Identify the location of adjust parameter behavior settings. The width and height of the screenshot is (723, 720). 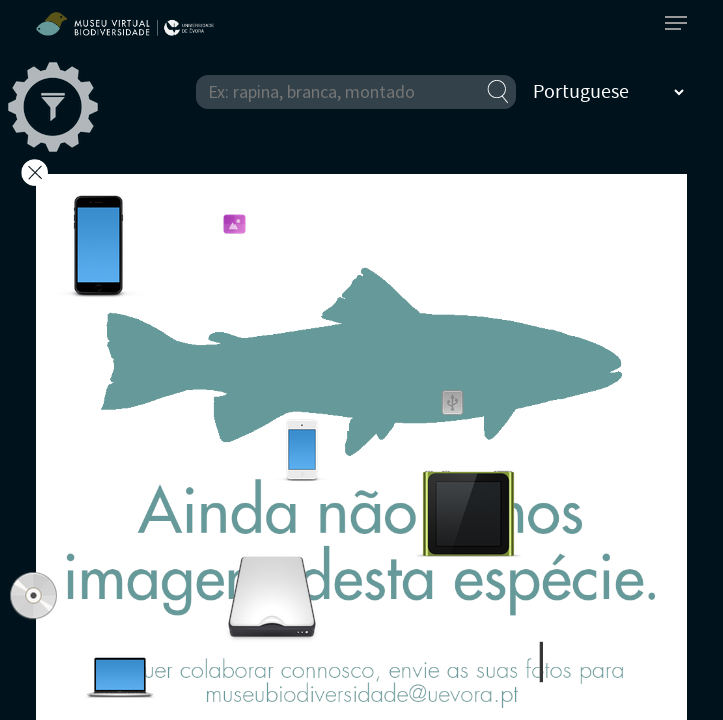
(53, 107).